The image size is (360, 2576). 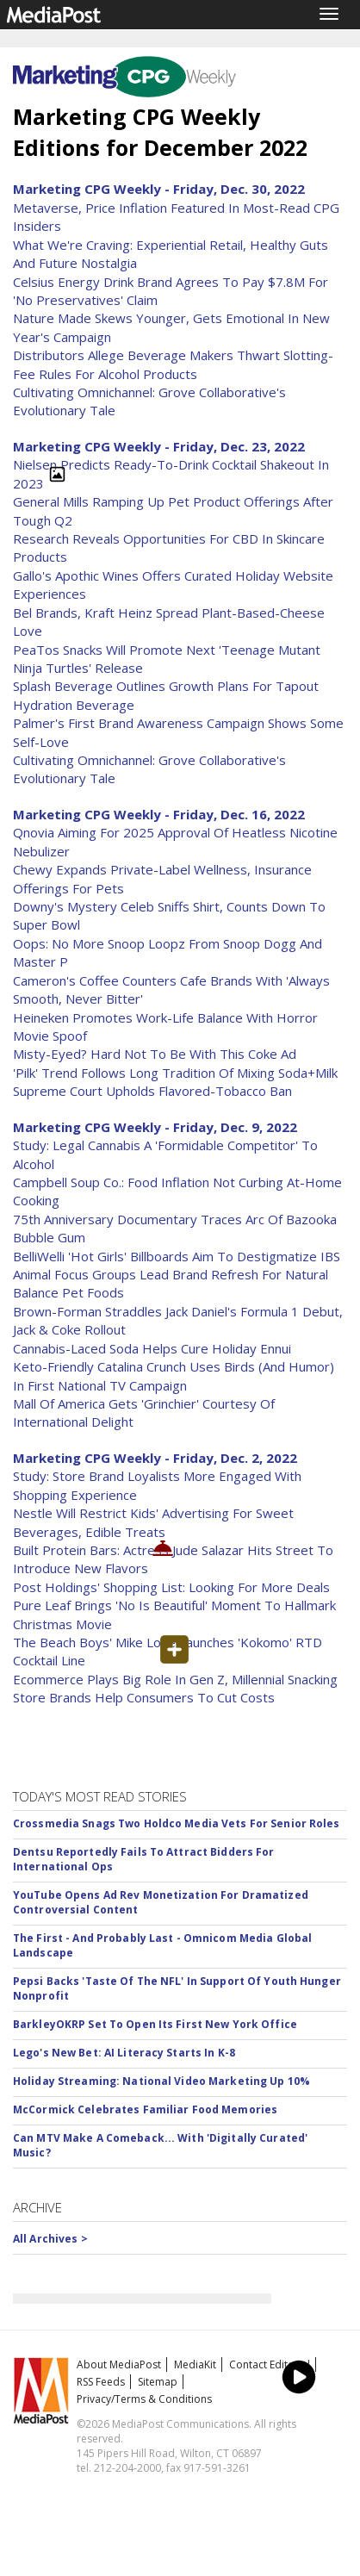 What do you see at coordinates (174, 1649) in the screenshot?
I see `add a new item` at bounding box center [174, 1649].